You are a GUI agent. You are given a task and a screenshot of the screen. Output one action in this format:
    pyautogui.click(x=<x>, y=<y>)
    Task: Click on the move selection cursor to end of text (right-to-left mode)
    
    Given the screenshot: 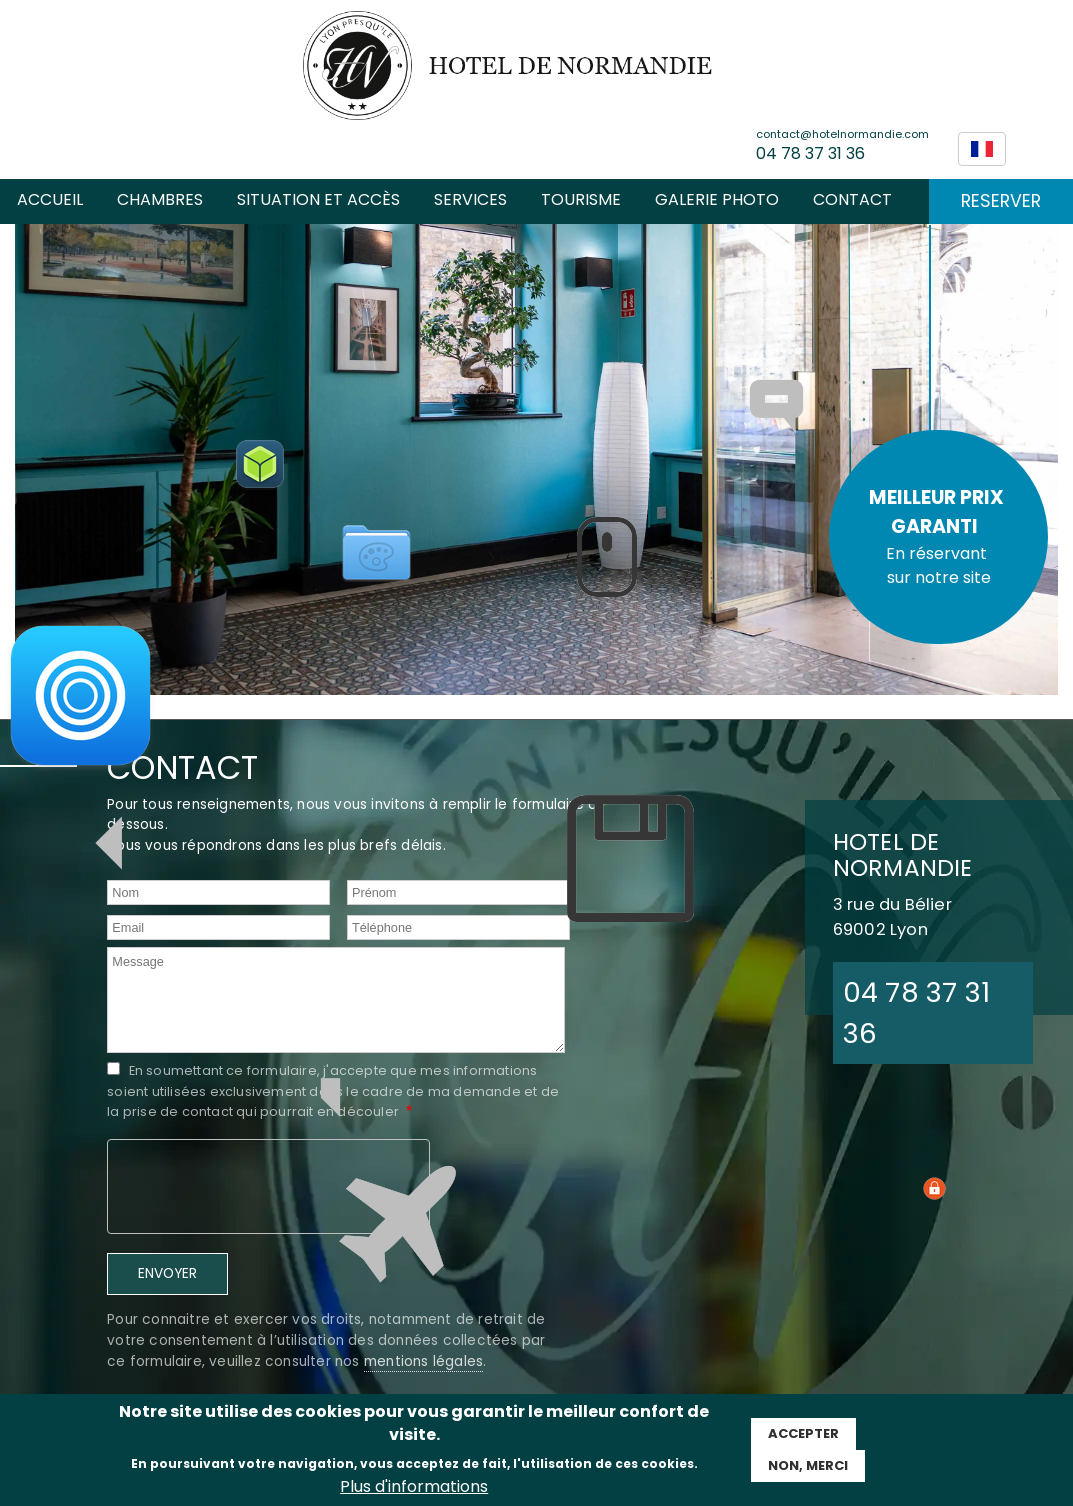 What is the action you would take?
    pyautogui.click(x=330, y=1097)
    